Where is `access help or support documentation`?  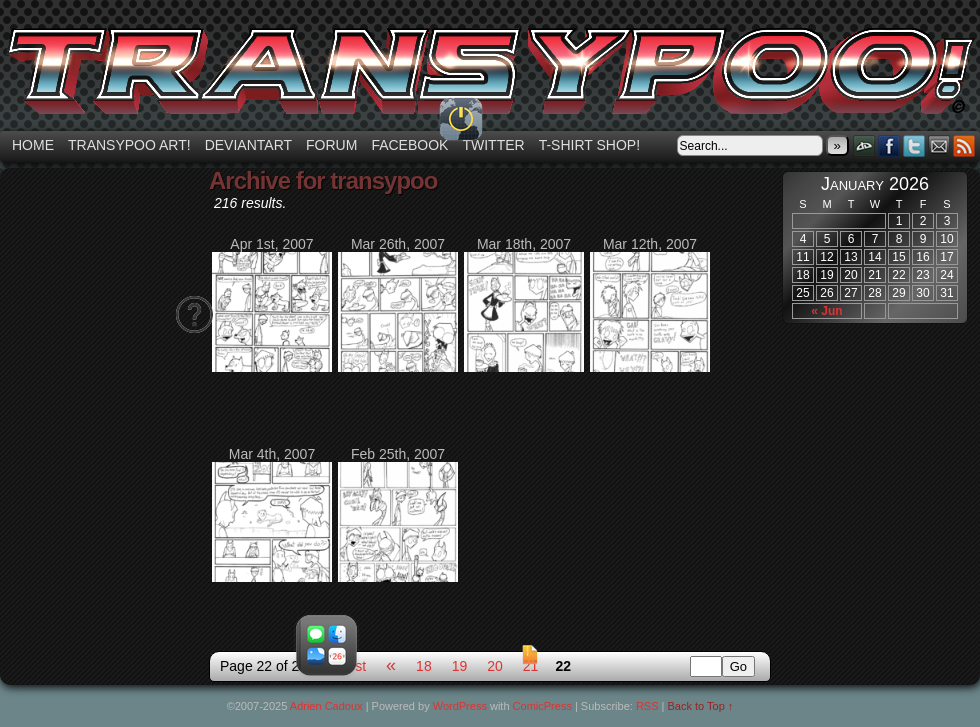 access help or support documentation is located at coordinates (194, 314).